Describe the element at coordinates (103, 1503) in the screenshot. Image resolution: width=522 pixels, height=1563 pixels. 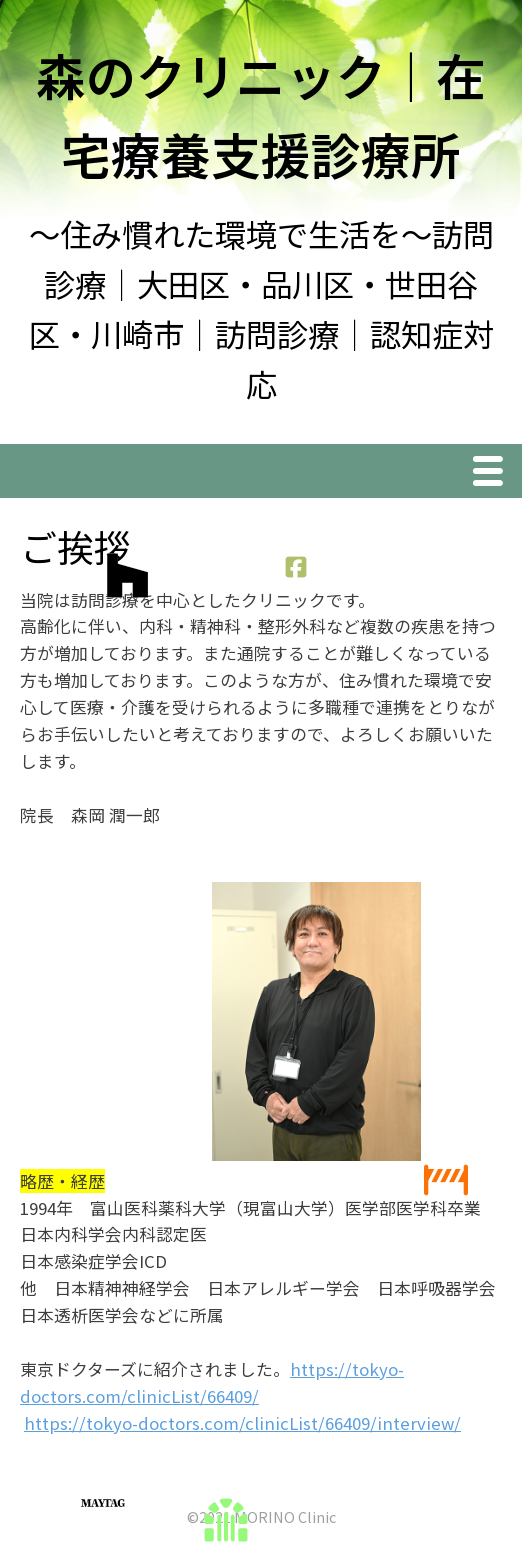
I see `maytag brand logo` at that location.